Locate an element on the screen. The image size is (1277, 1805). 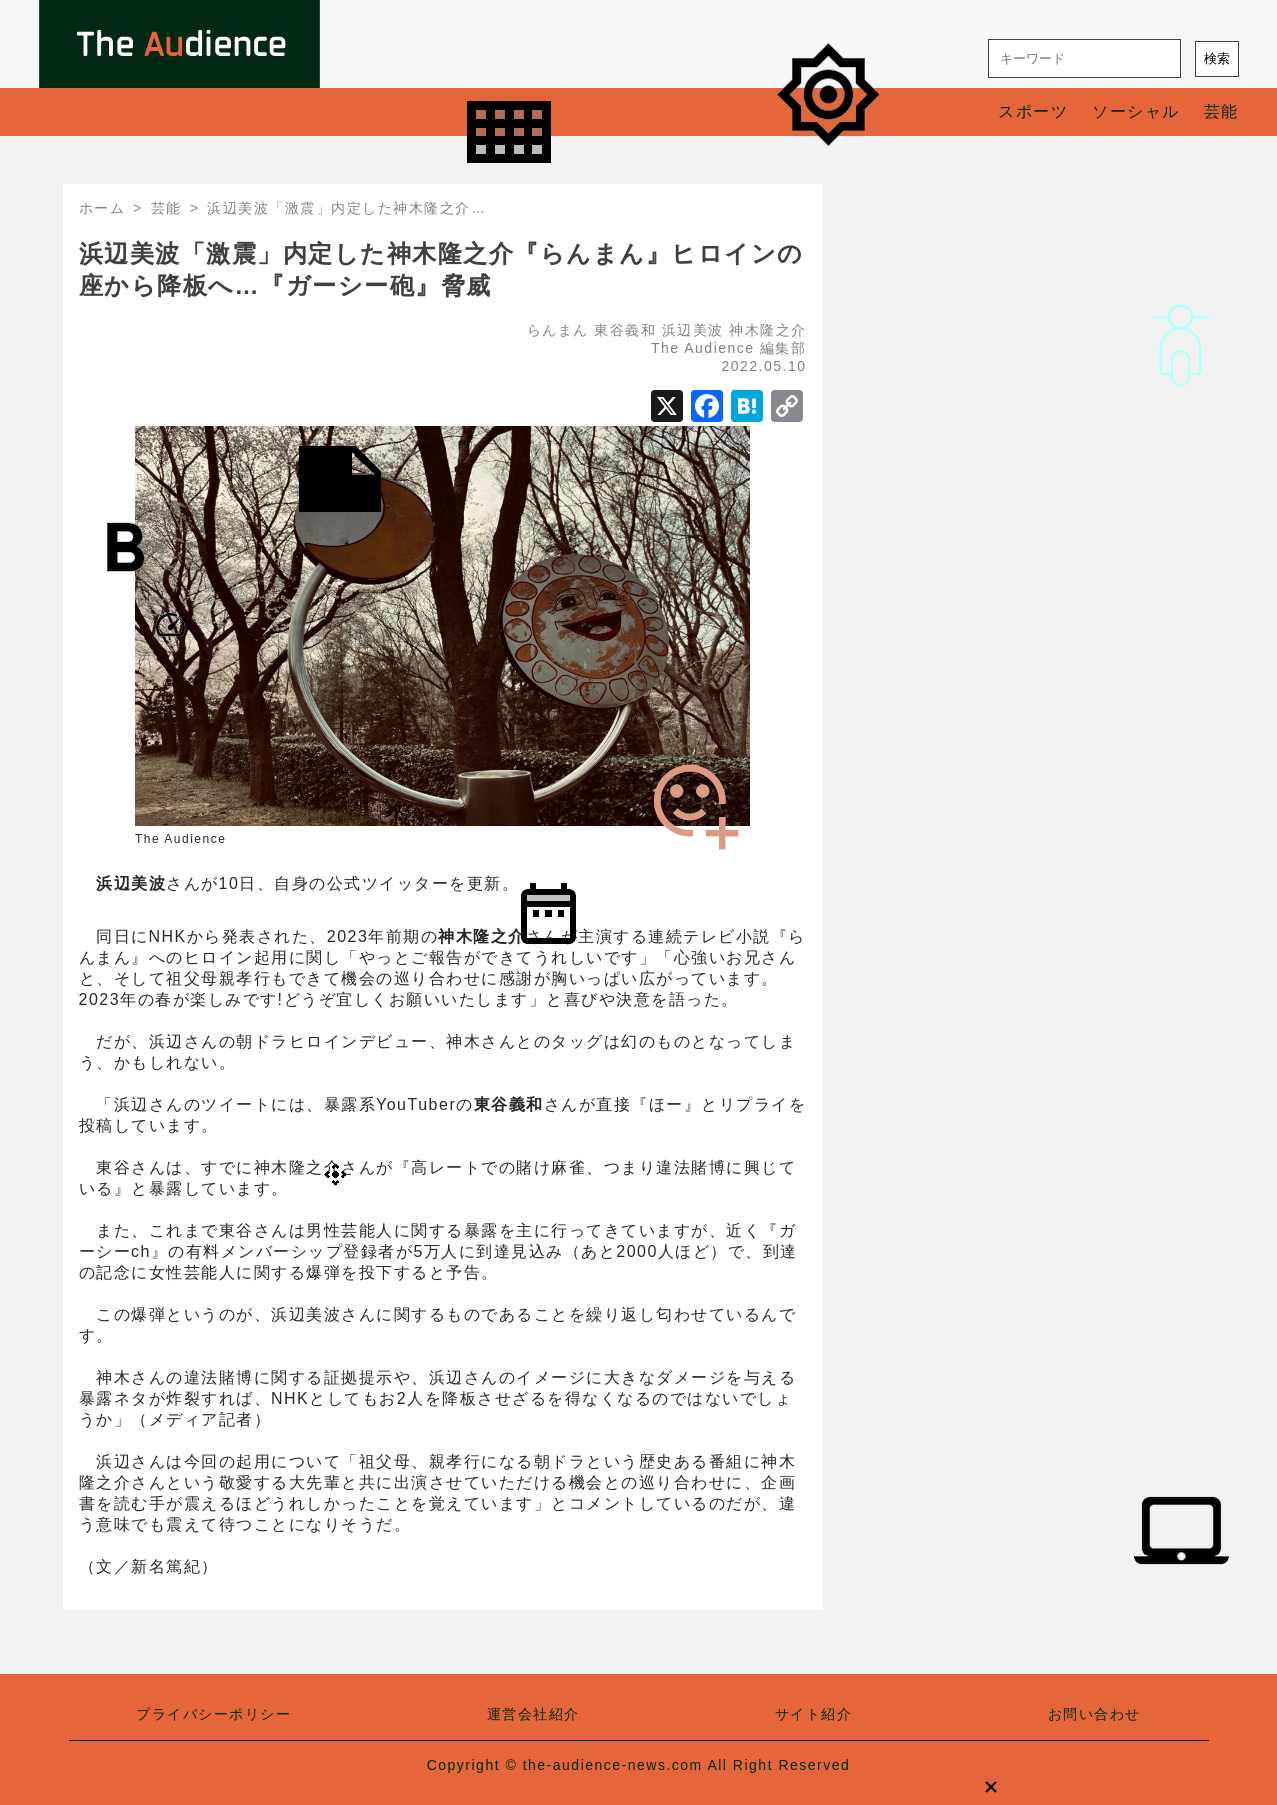
adjust screen brightness is located at coordinates (828, 94).